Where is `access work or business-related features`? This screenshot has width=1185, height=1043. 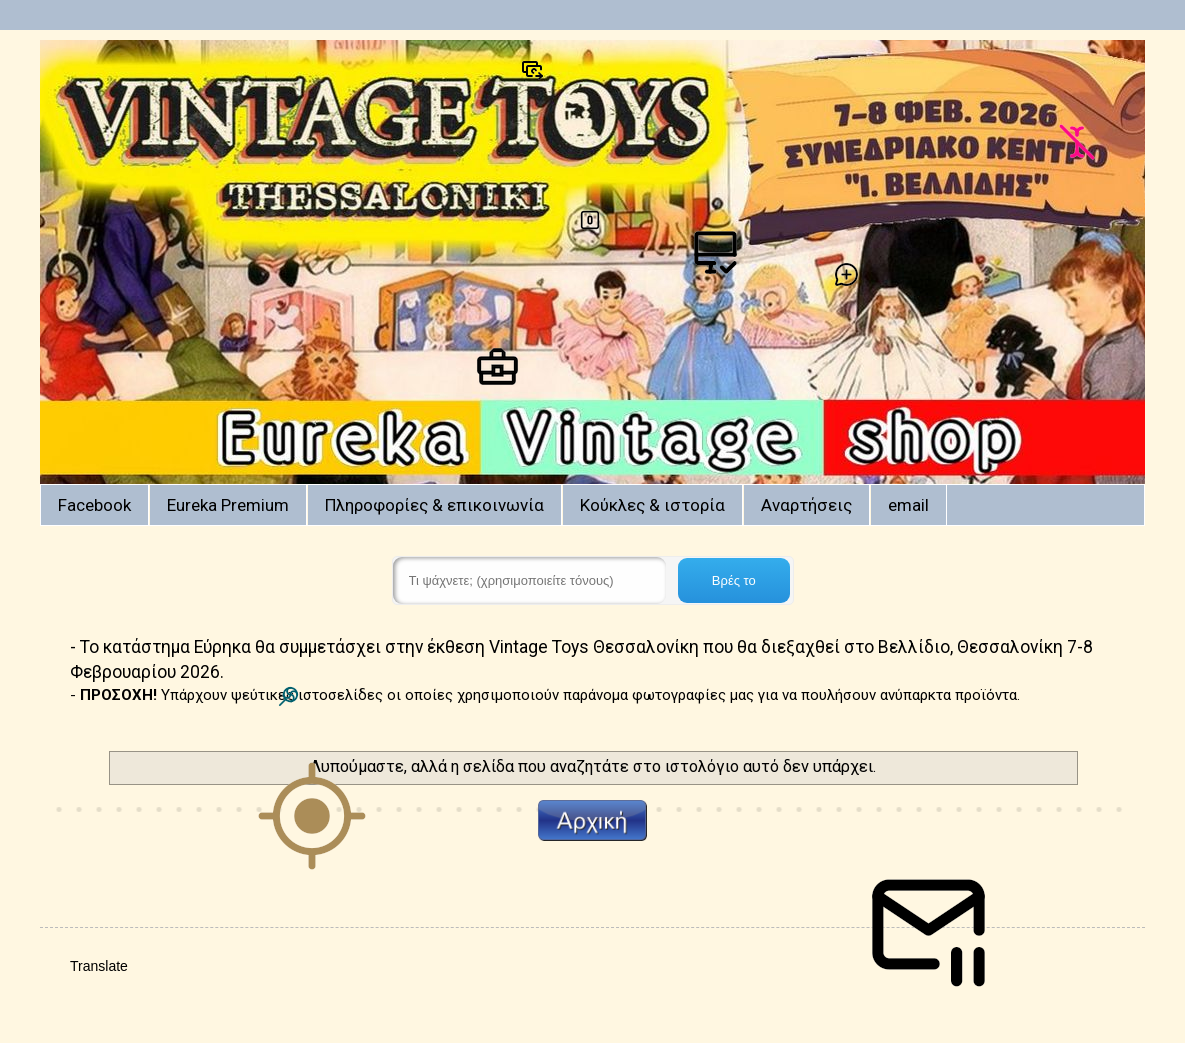 access work or business-related features is located at coordinates (497, 366).